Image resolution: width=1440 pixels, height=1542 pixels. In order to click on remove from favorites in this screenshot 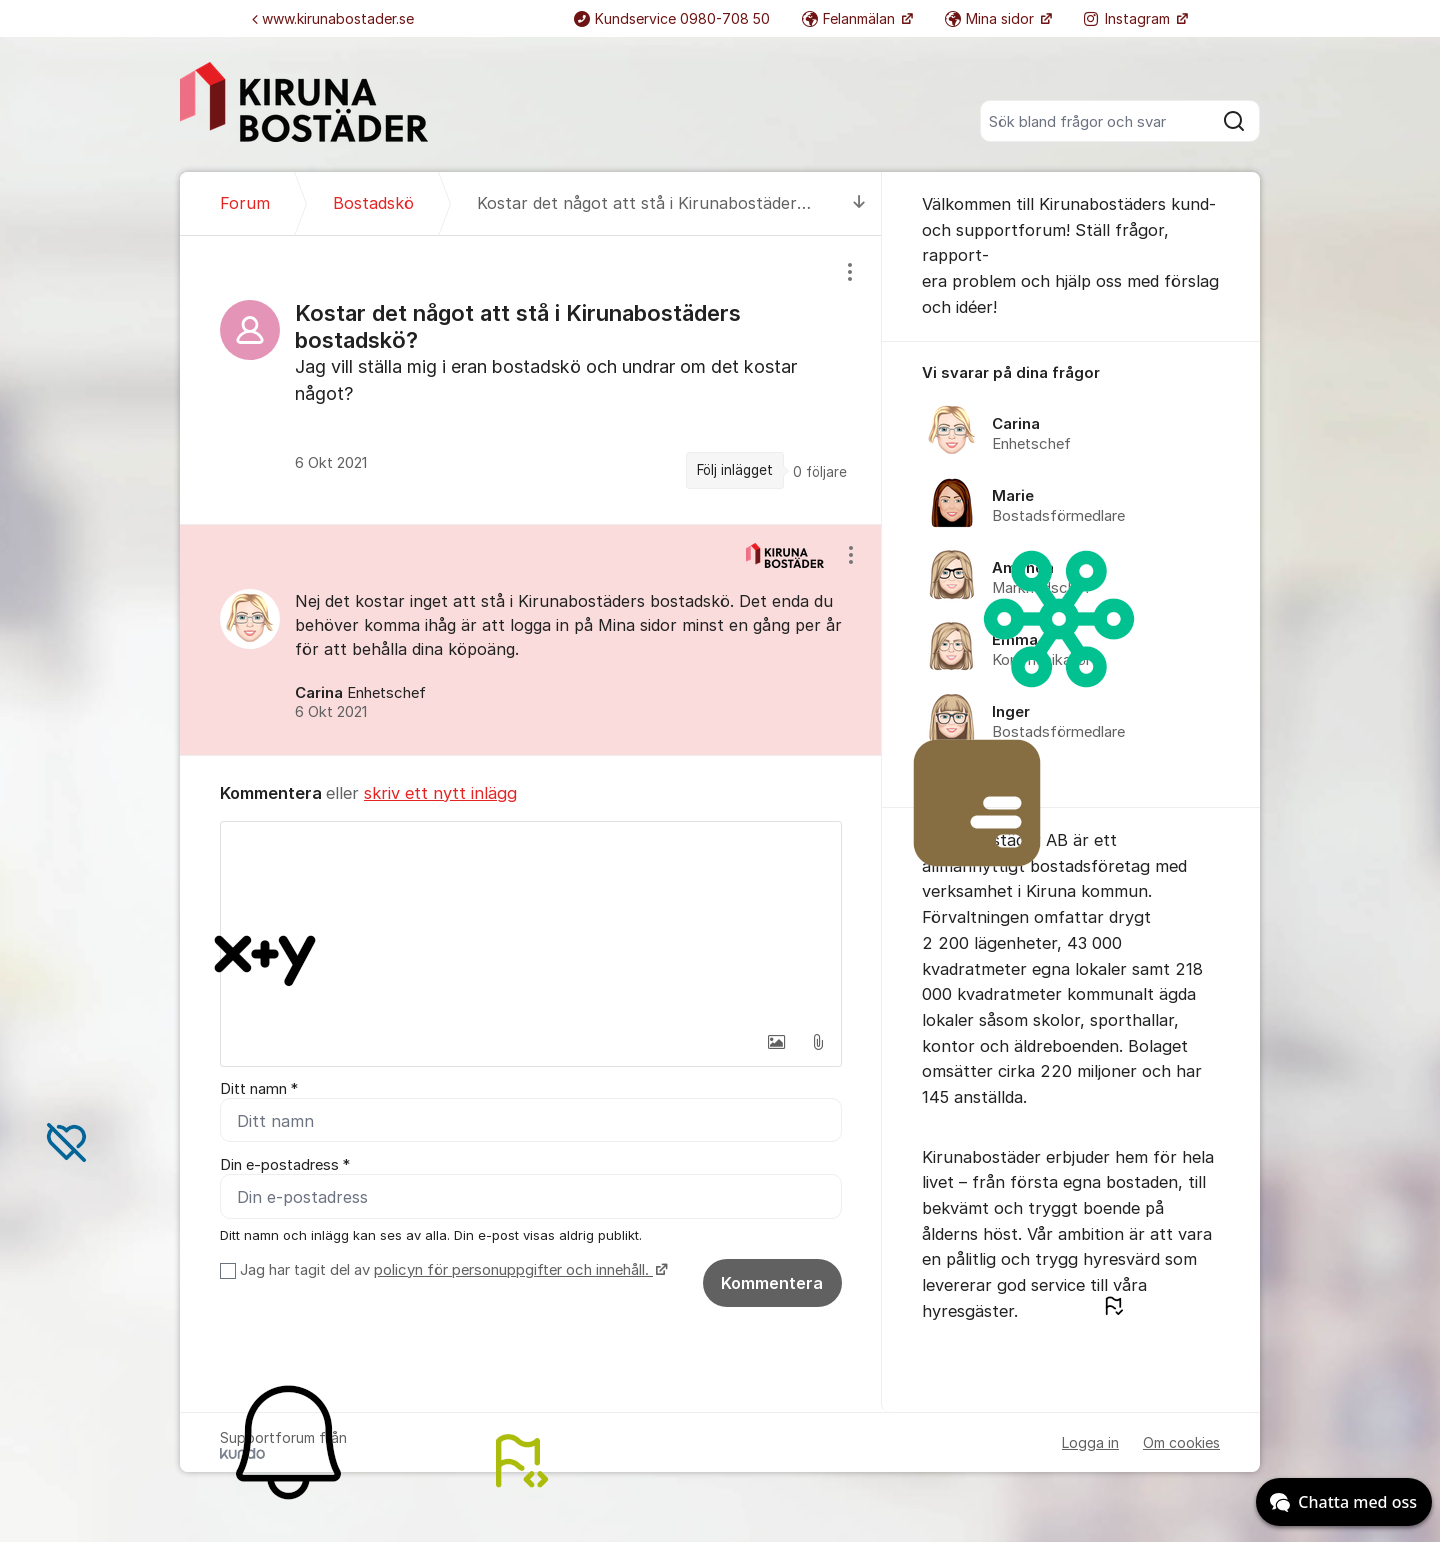, I will do `click(66, 1142)`.